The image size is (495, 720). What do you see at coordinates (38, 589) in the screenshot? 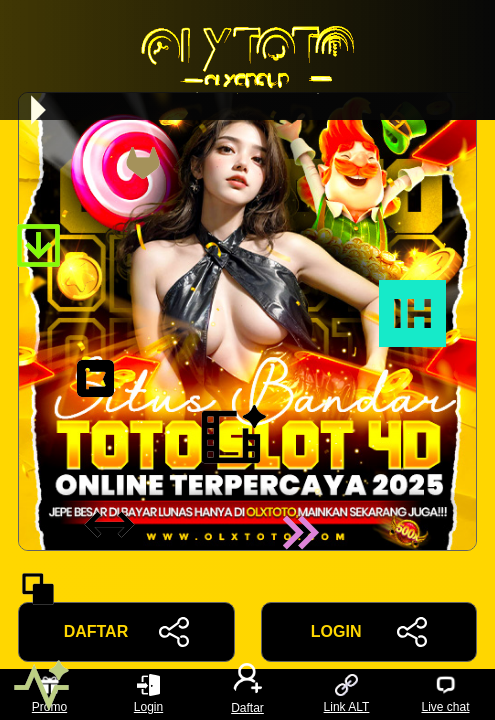
I see `send selected object backward one layer` at bounding box center [38, 589].